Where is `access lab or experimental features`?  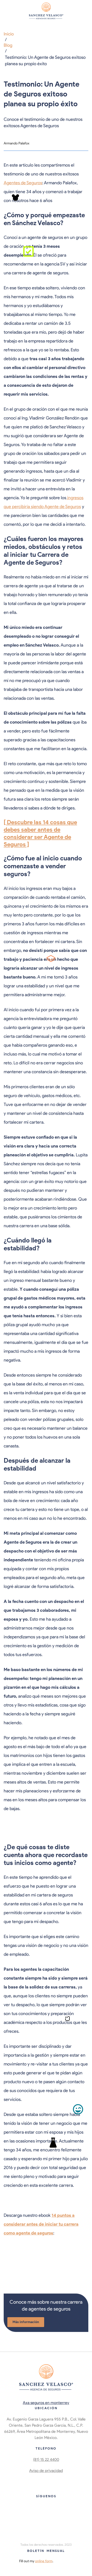
access lab or experimental features is located at coordinates (53, 2142).